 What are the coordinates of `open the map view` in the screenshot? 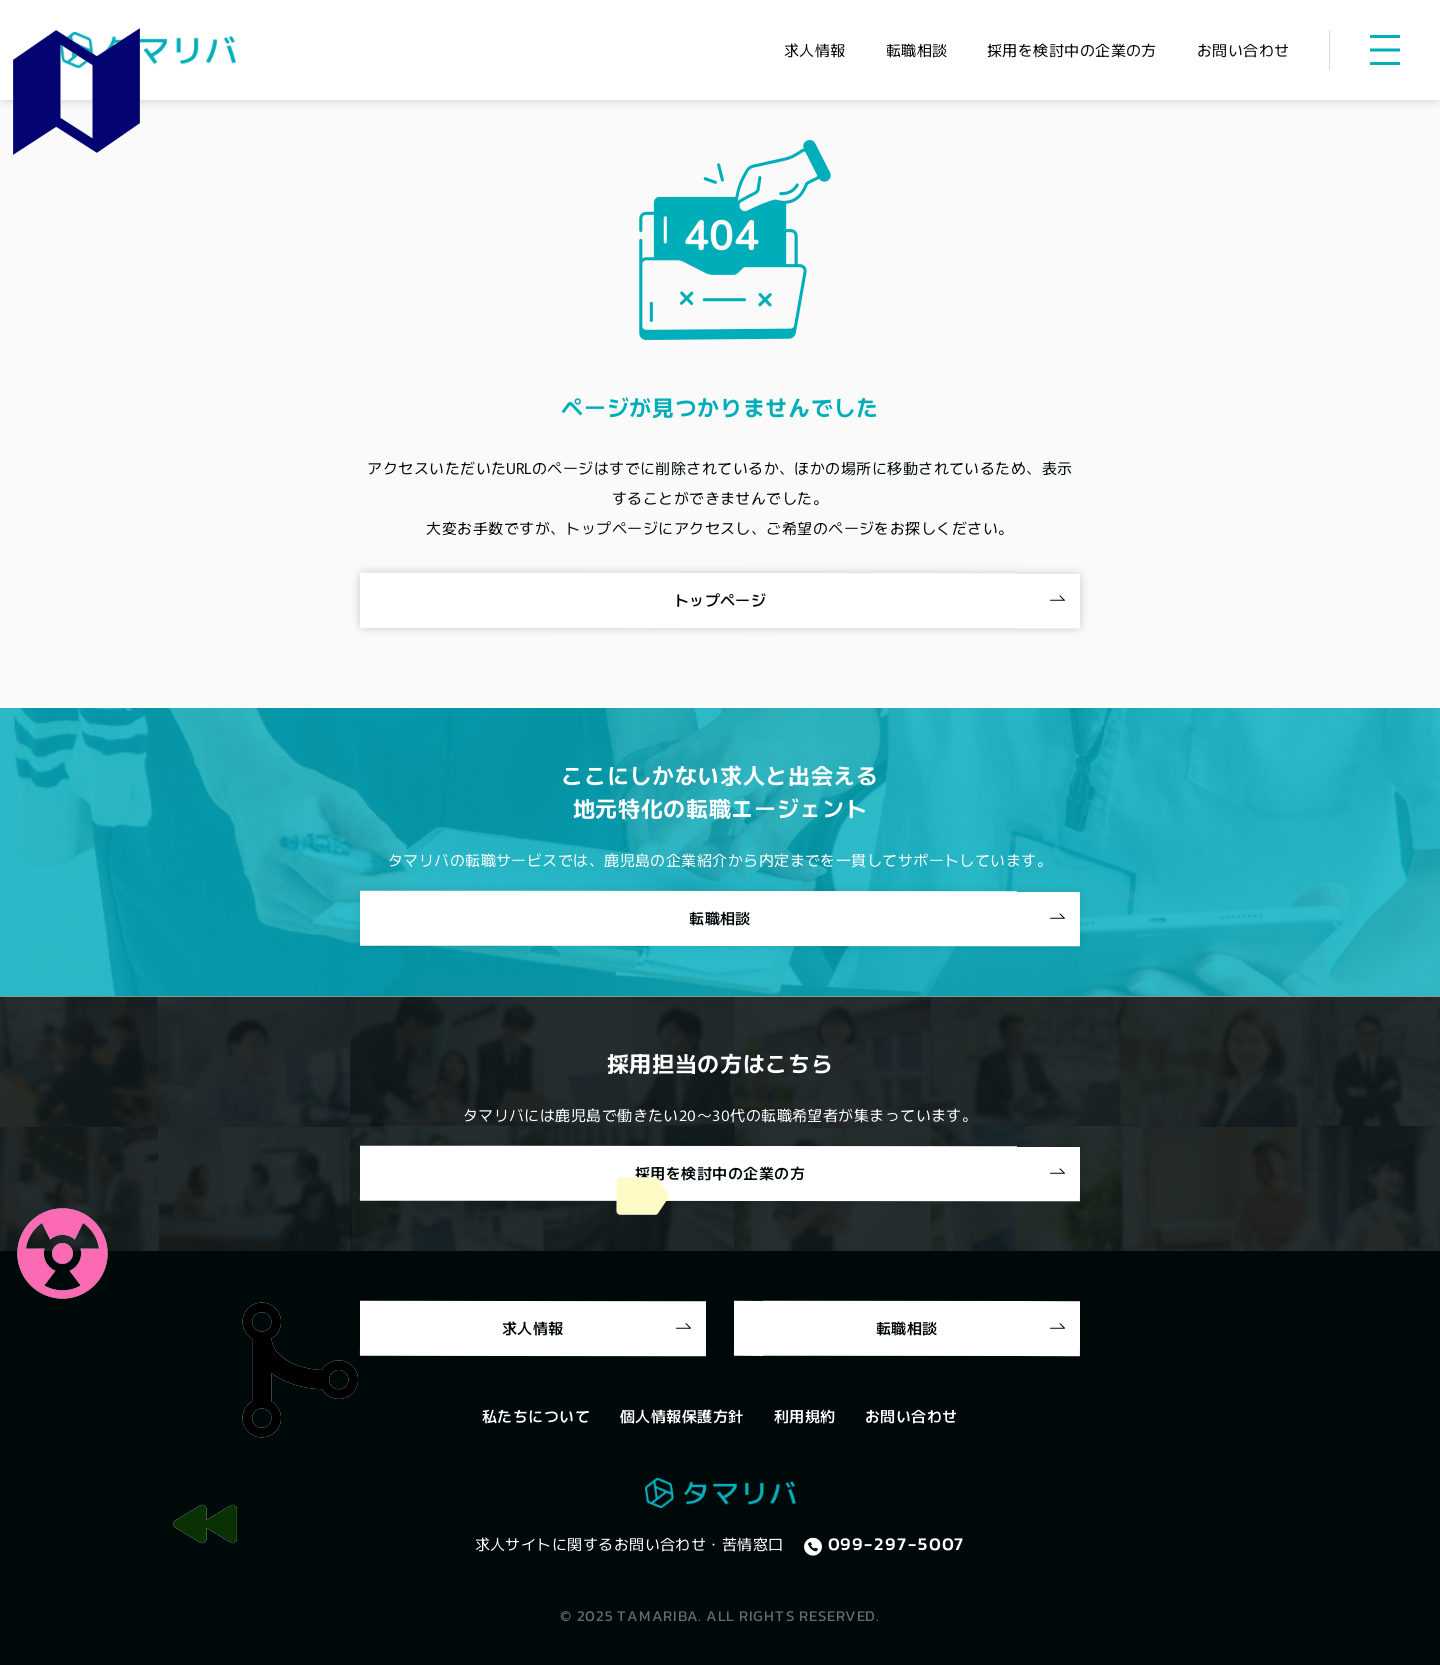 It's located at (76, 91).